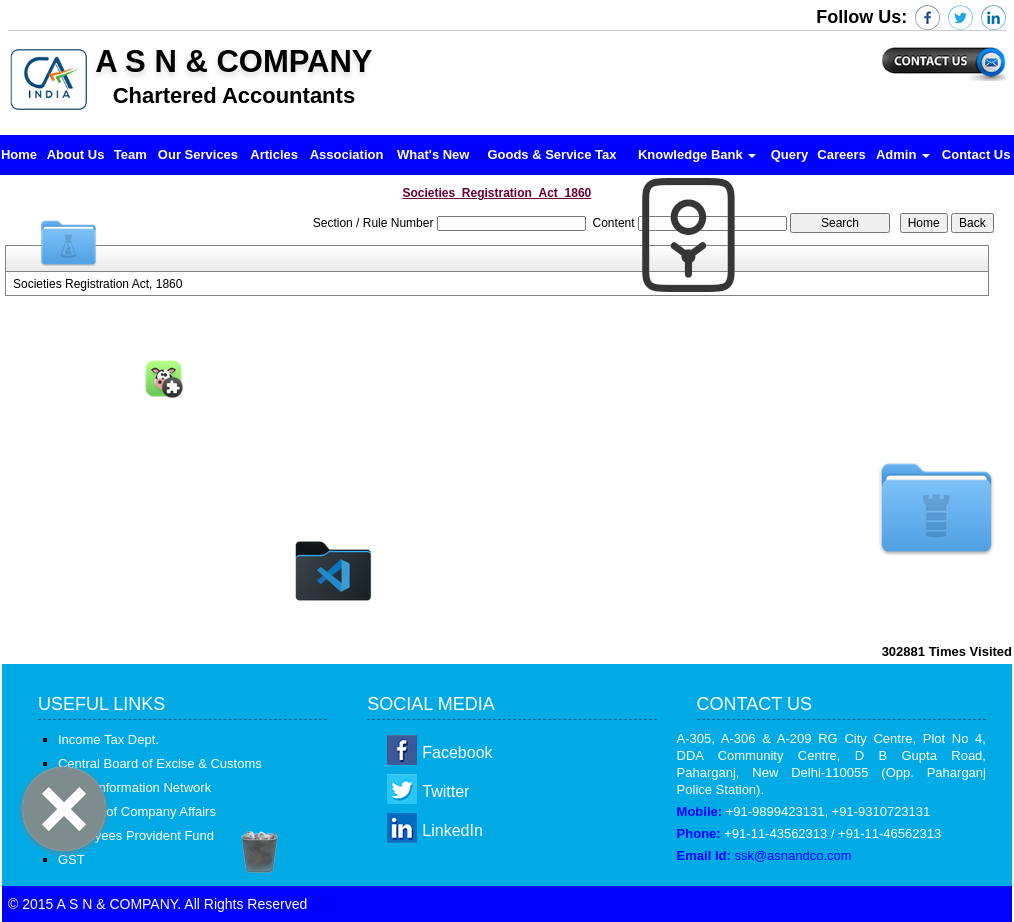 The width and height of the screenshot is (1014, 922). Describe the element at coordinates (936, 507) in the screenshot. I see `open Intego security software folder` at that location.